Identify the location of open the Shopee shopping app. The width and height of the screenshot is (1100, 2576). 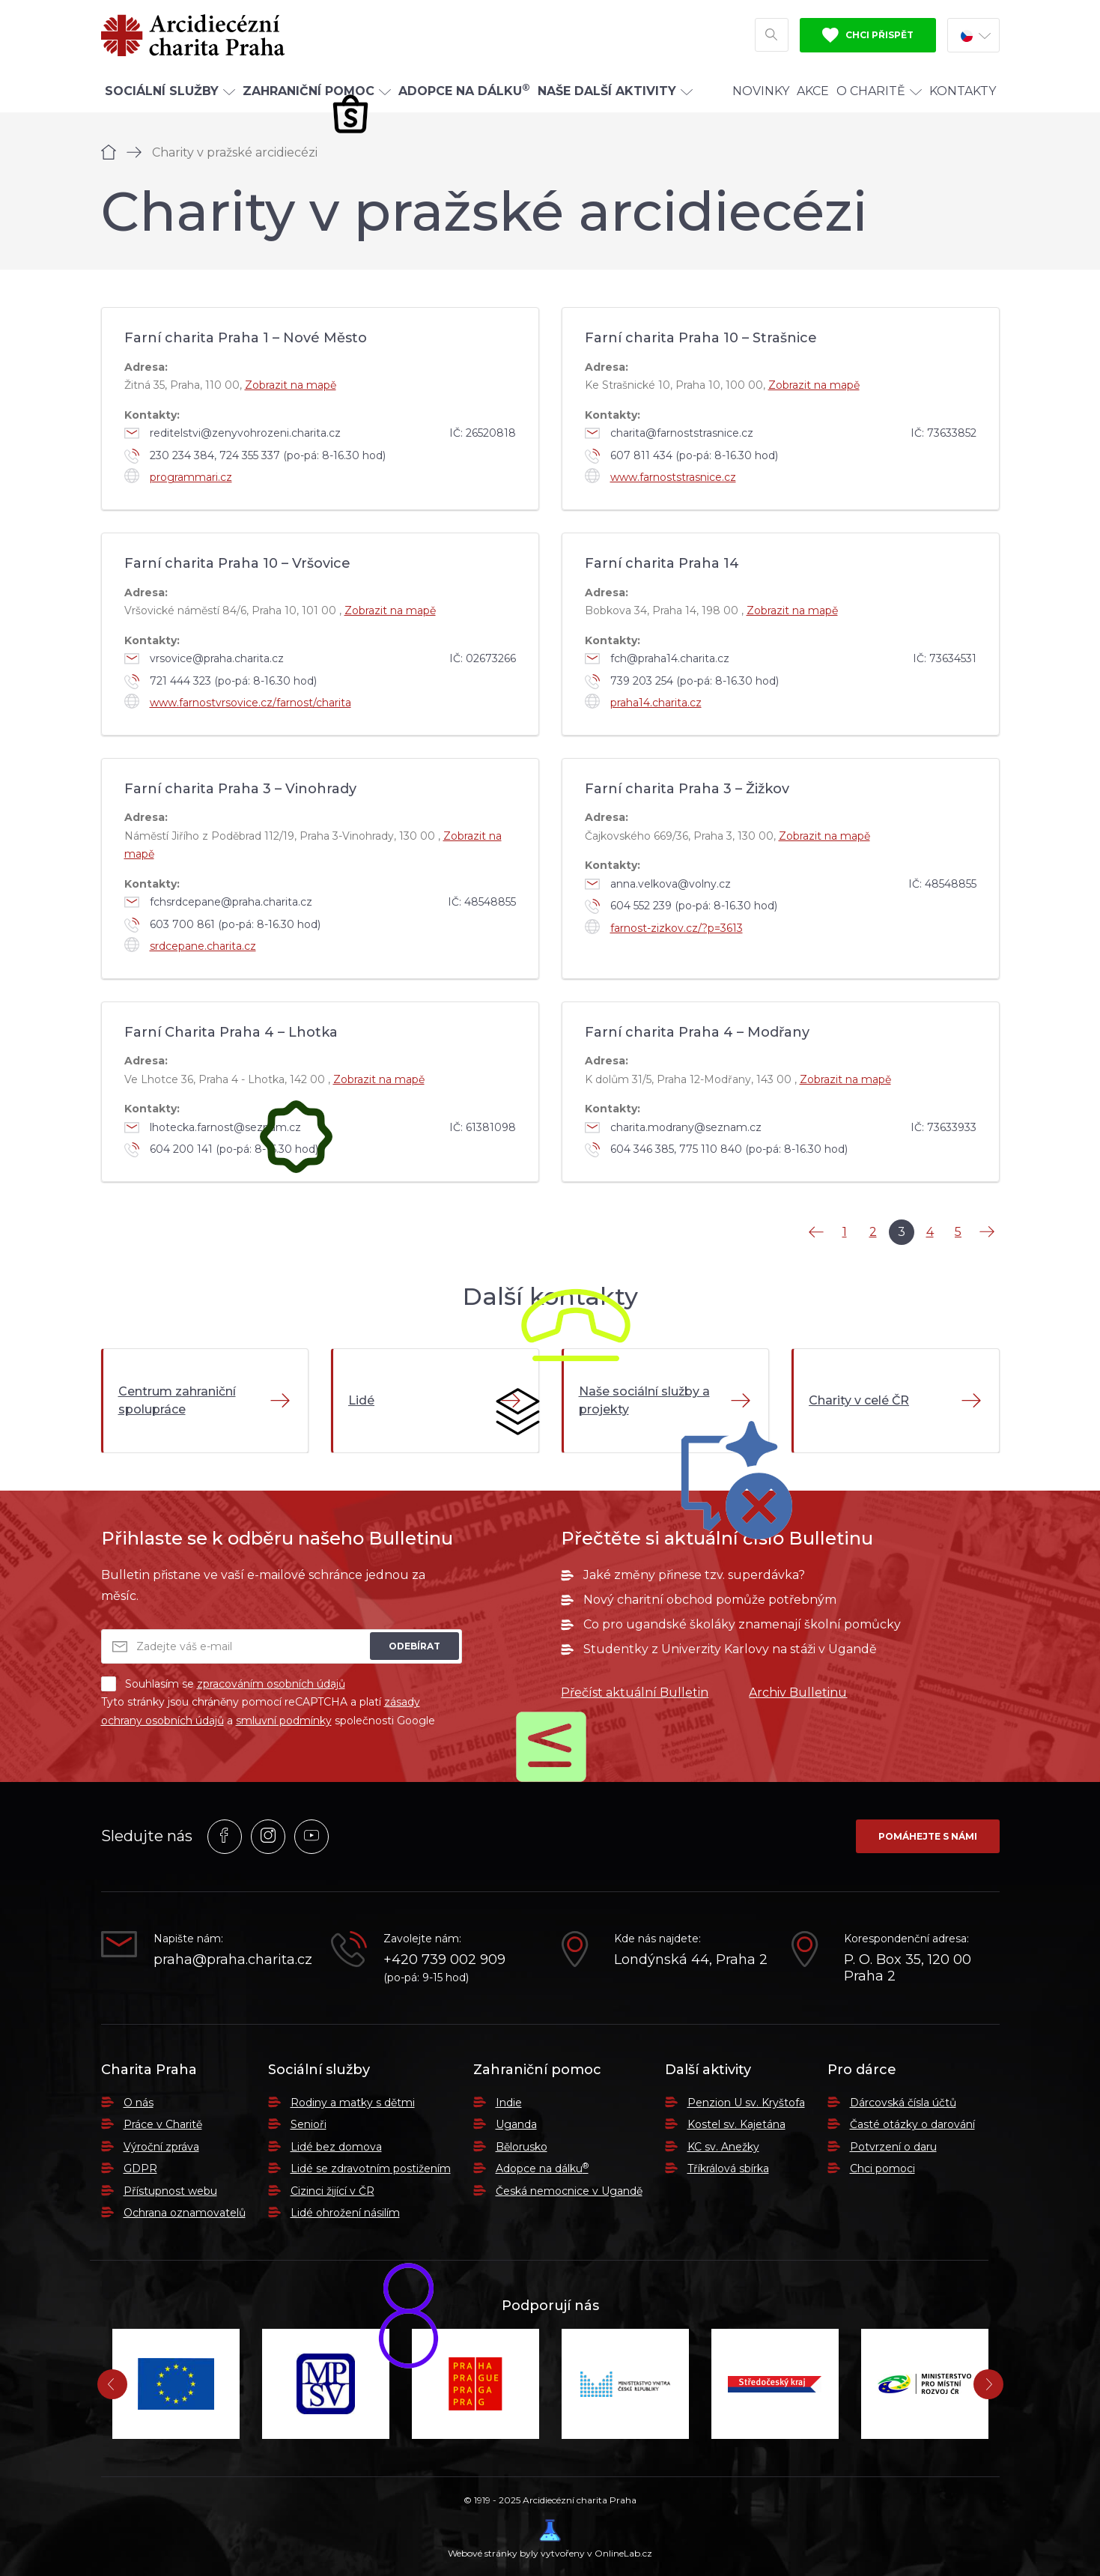
(350, 114).